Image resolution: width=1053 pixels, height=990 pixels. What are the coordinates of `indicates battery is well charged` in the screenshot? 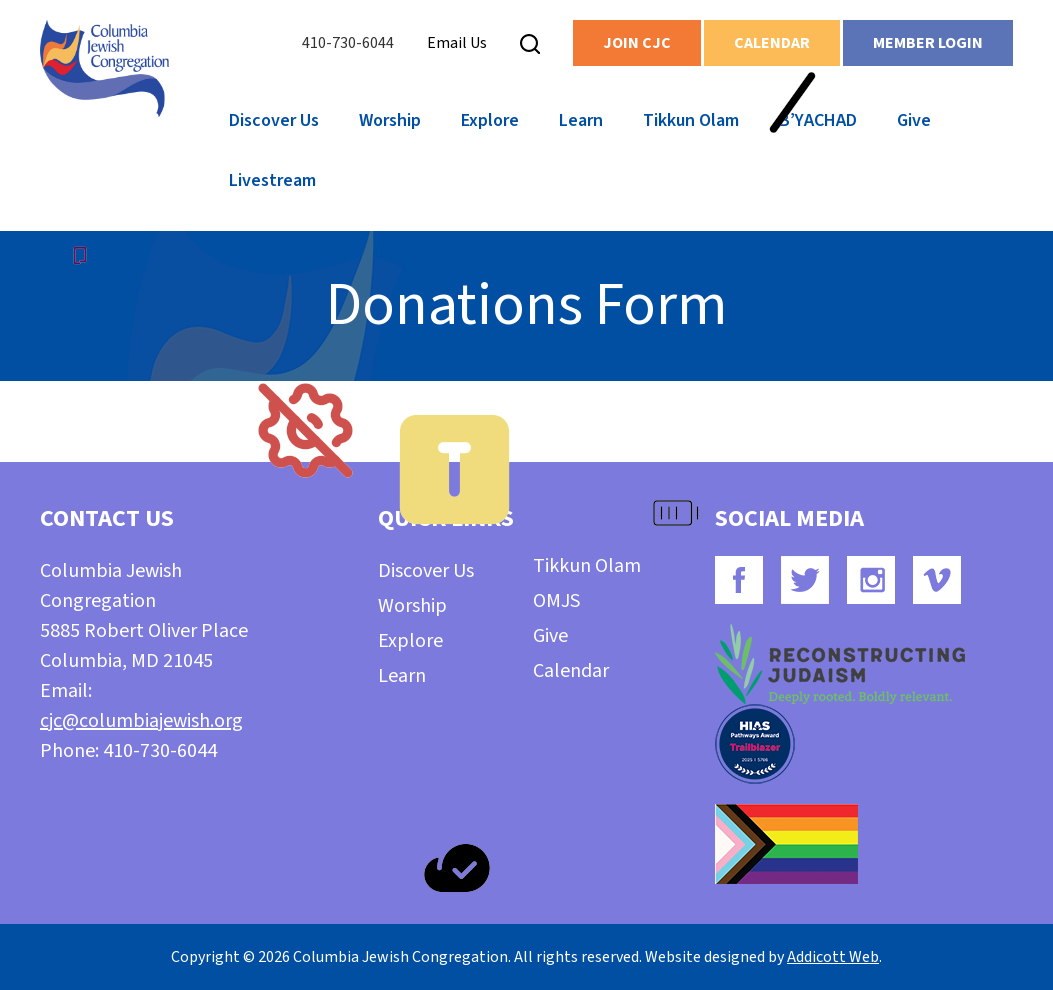 It's located at (675, 513).